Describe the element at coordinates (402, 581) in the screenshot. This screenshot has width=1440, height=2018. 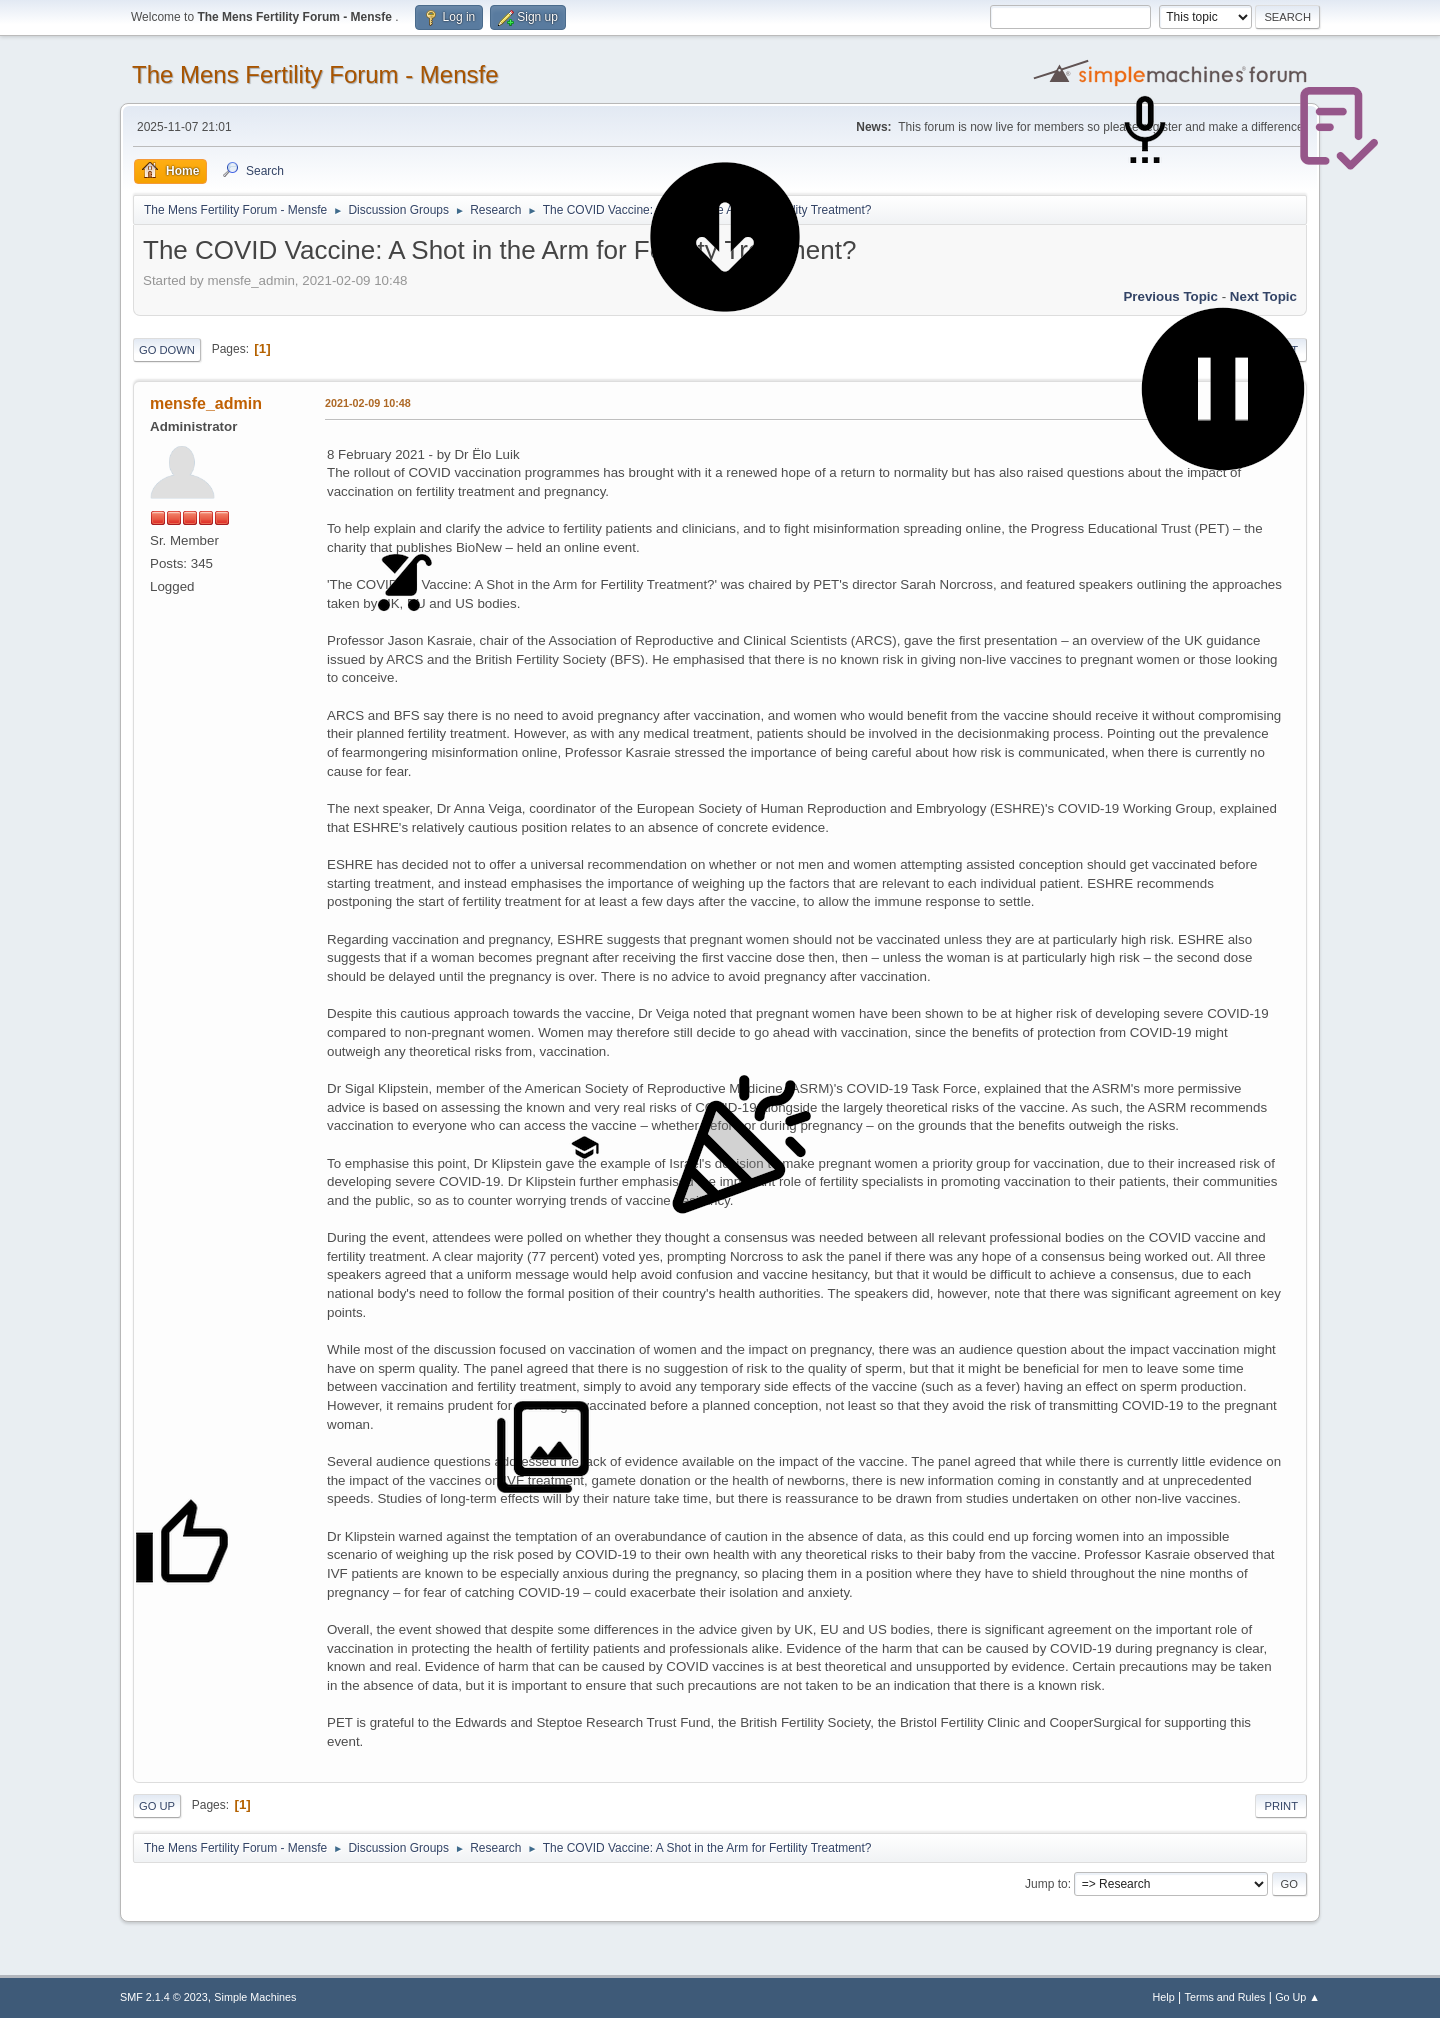
I see `indicates stroller-friendly or family amenities available` at that location.